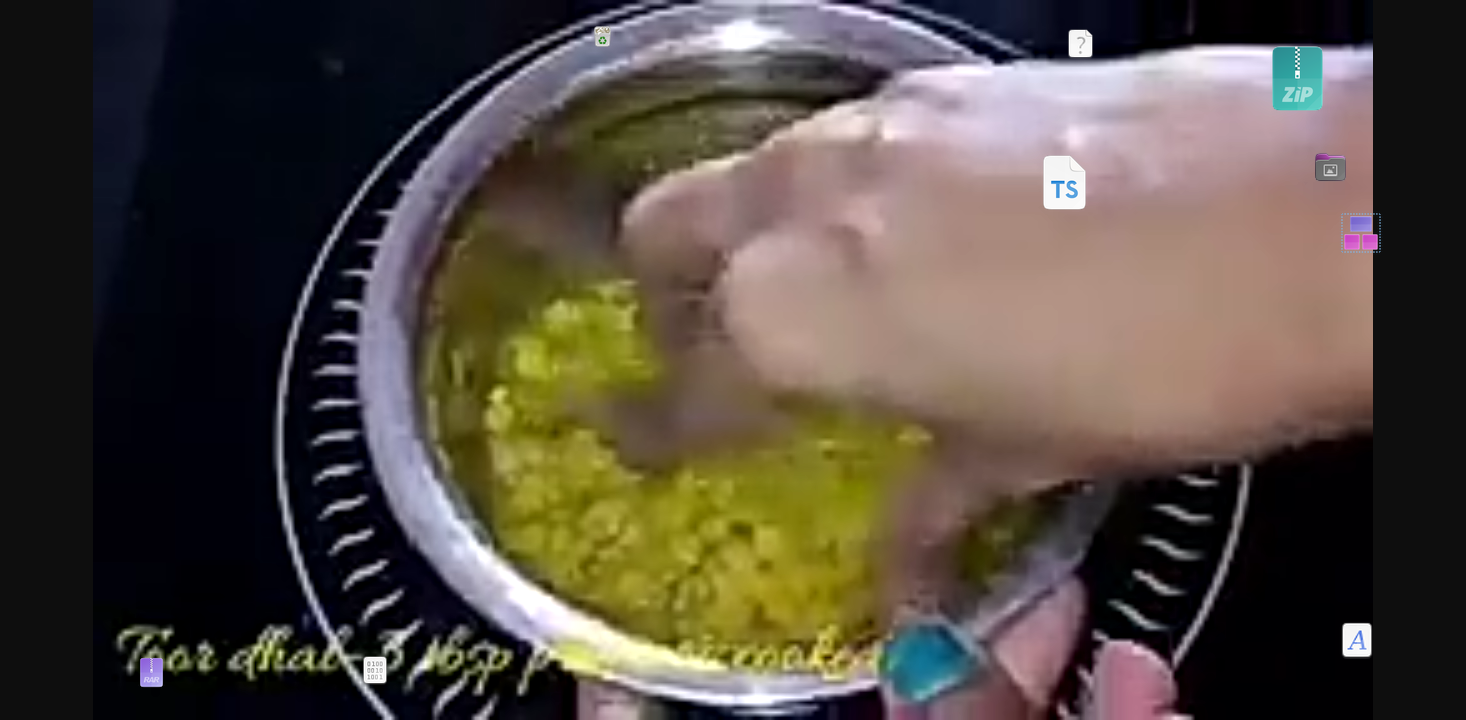  I want to click on indicates an unrecognized file type, so click(1080, 43).